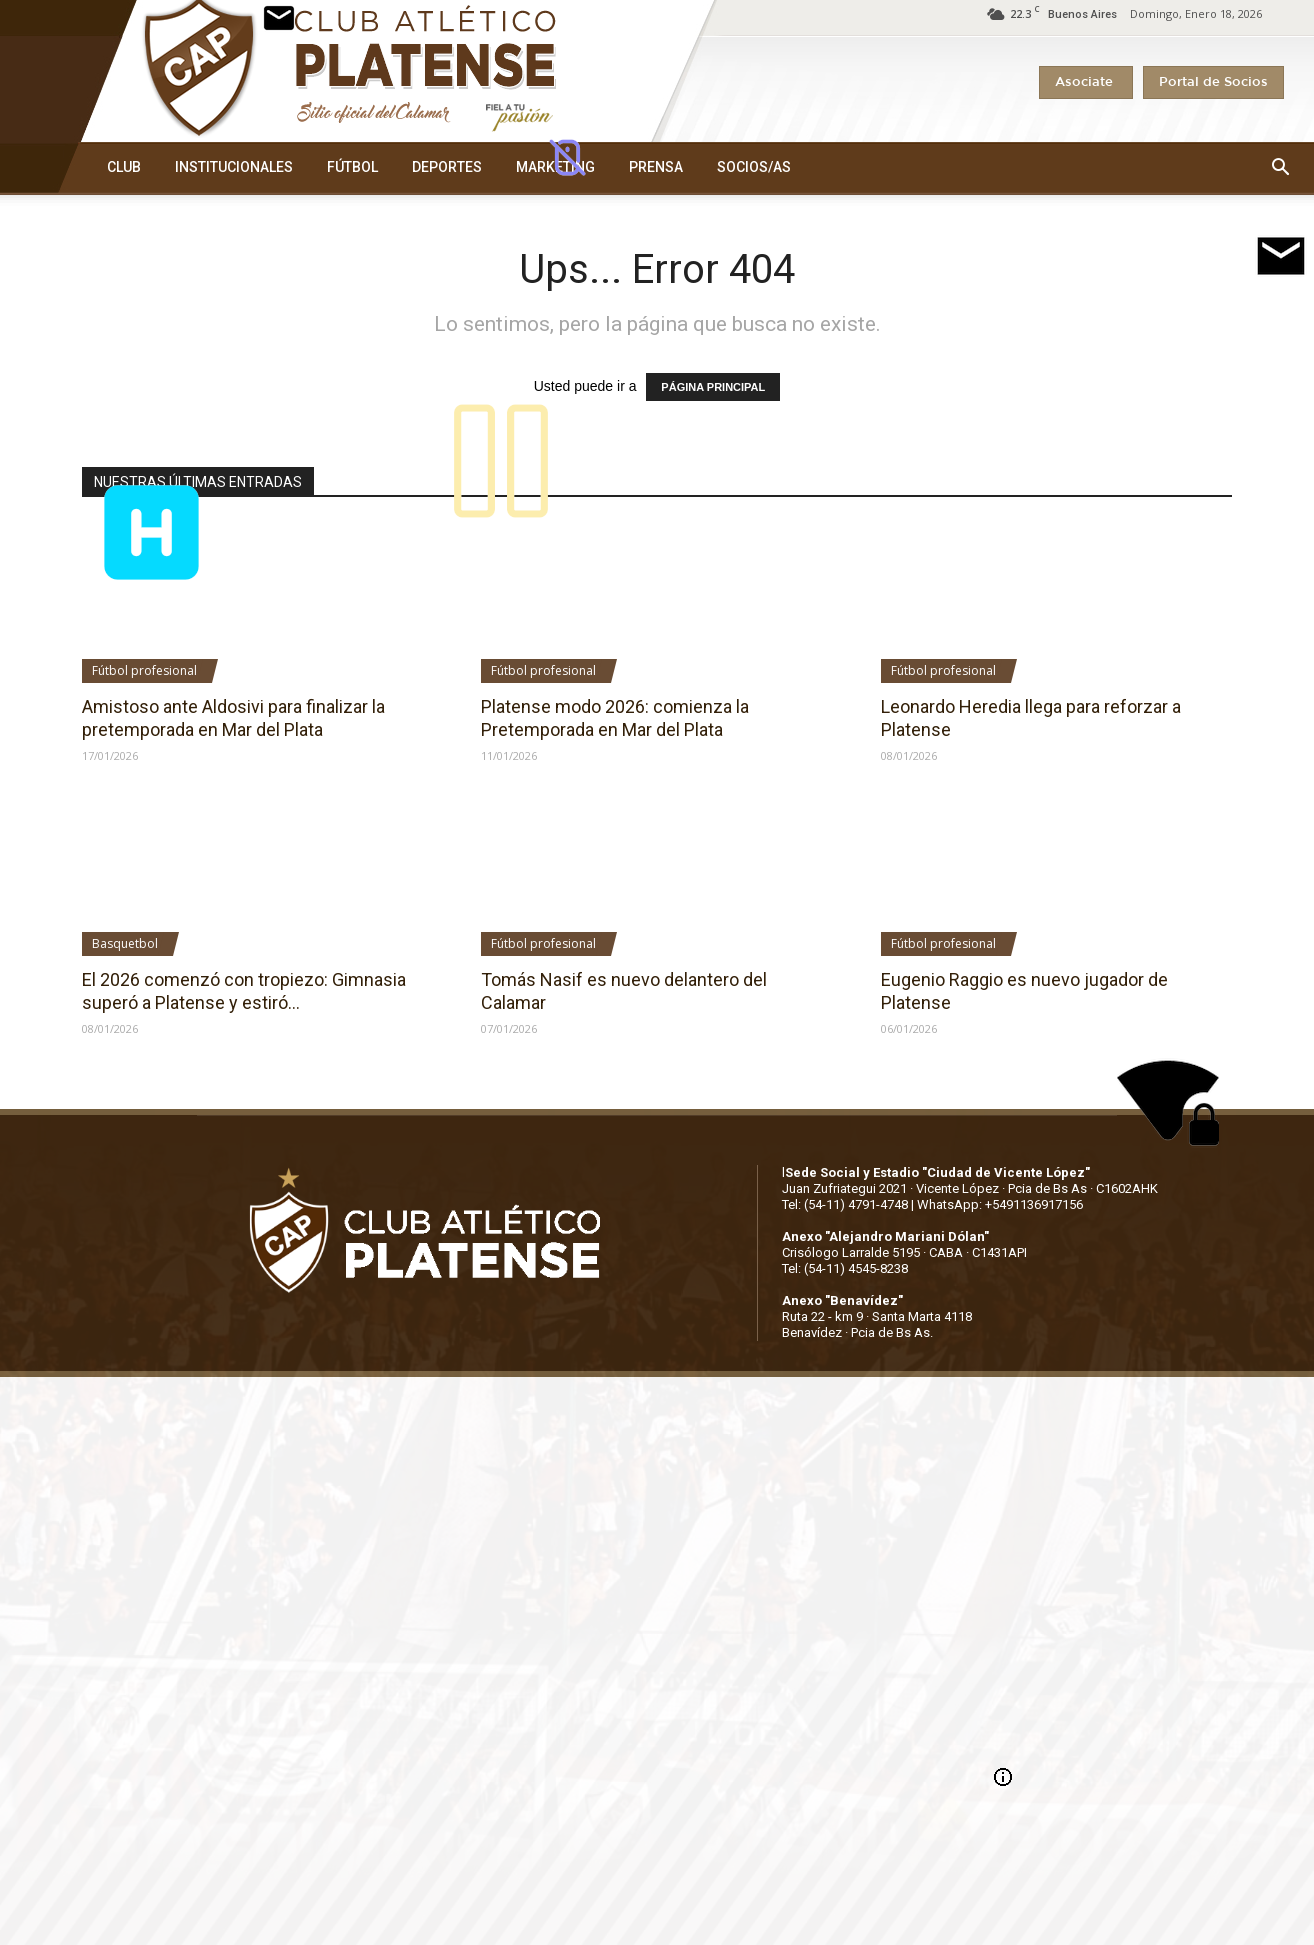  I want to click on mouse input disabled or disconnected, so click(567, 157).